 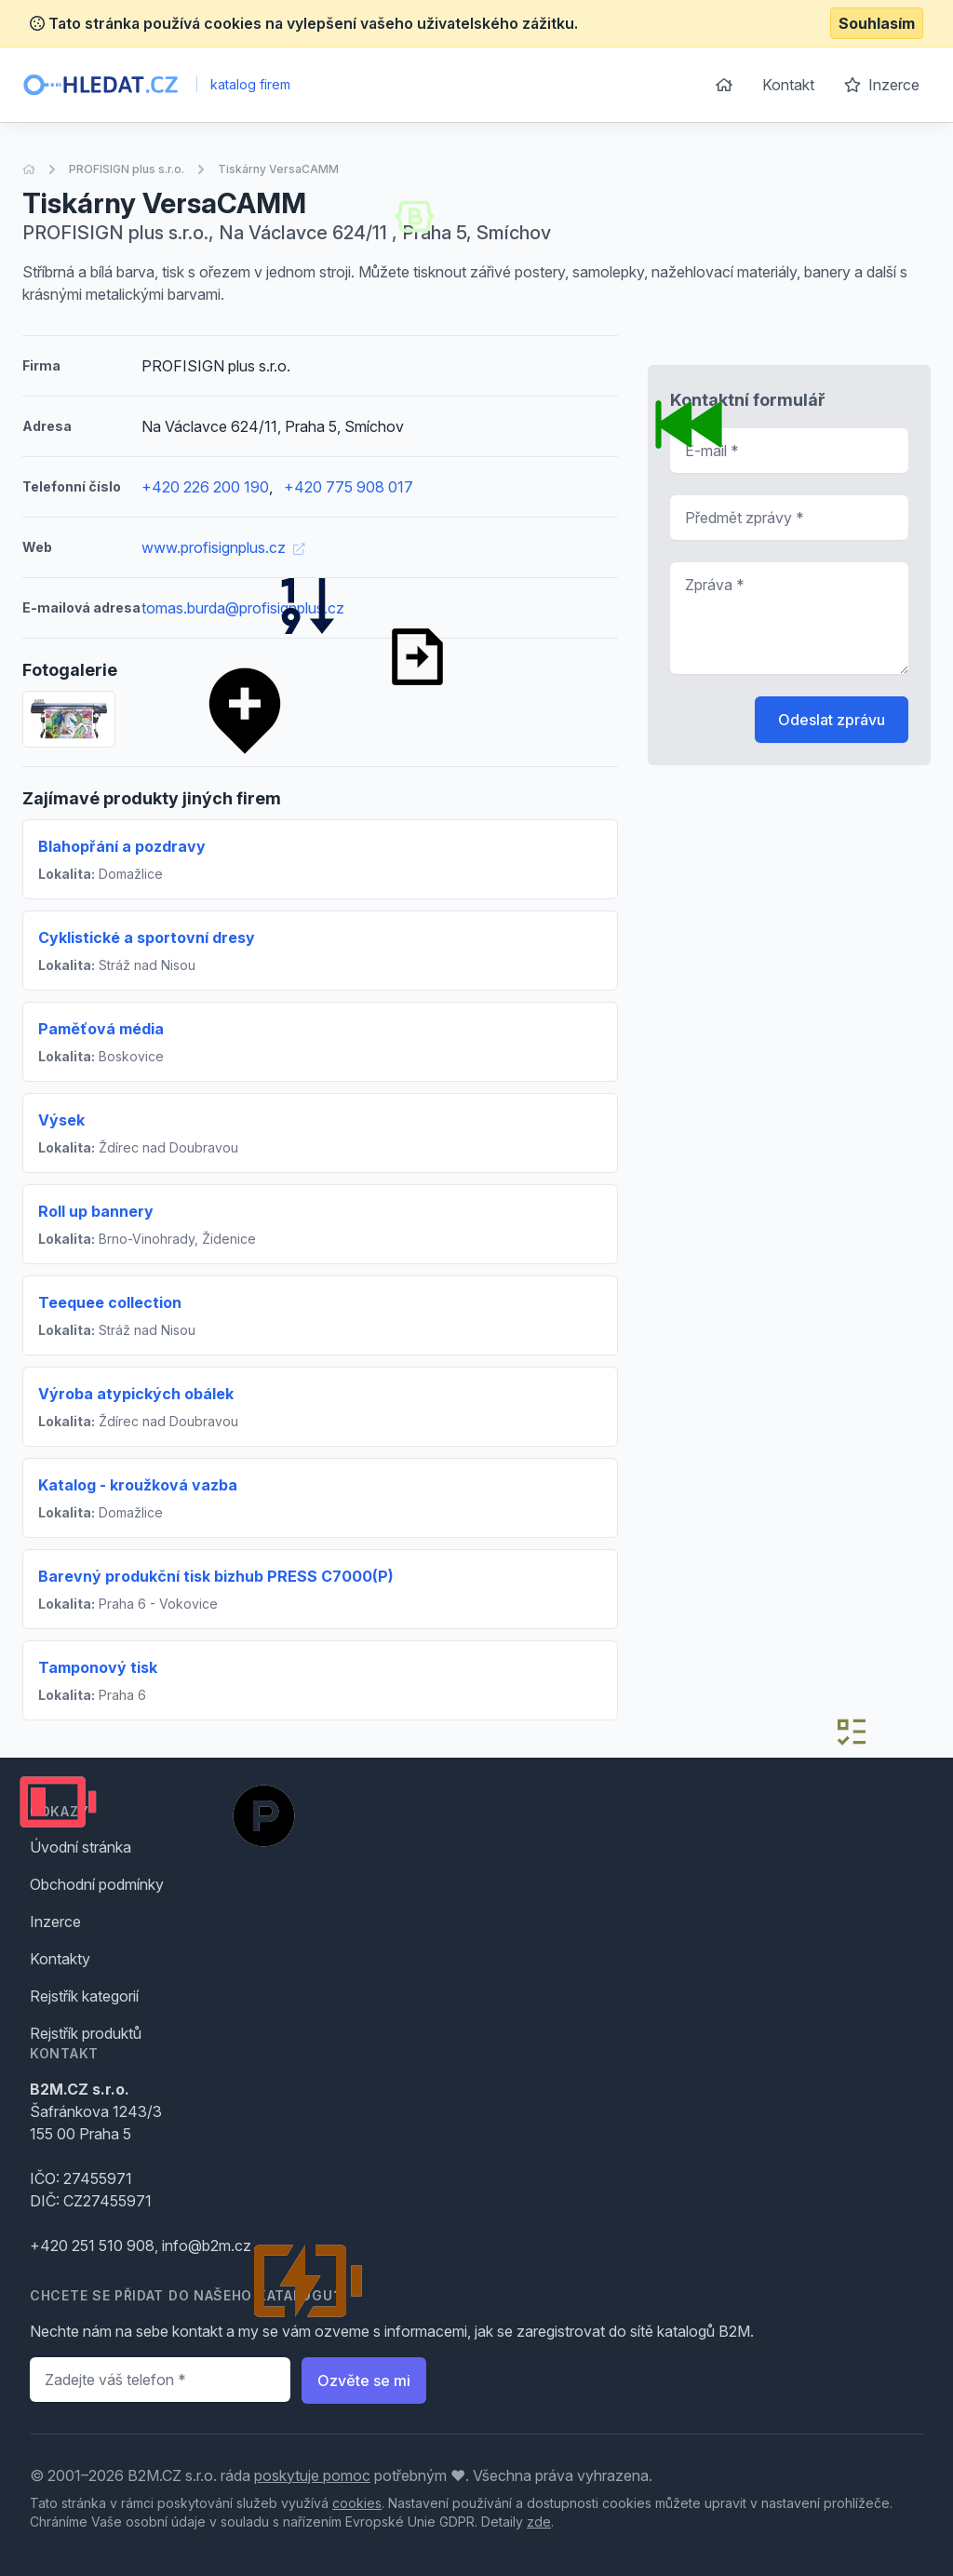 What do you see at coordinates (56, 1801) in the screenshot?
I see `indicates low battery status` at bounding box center [56, 1801].